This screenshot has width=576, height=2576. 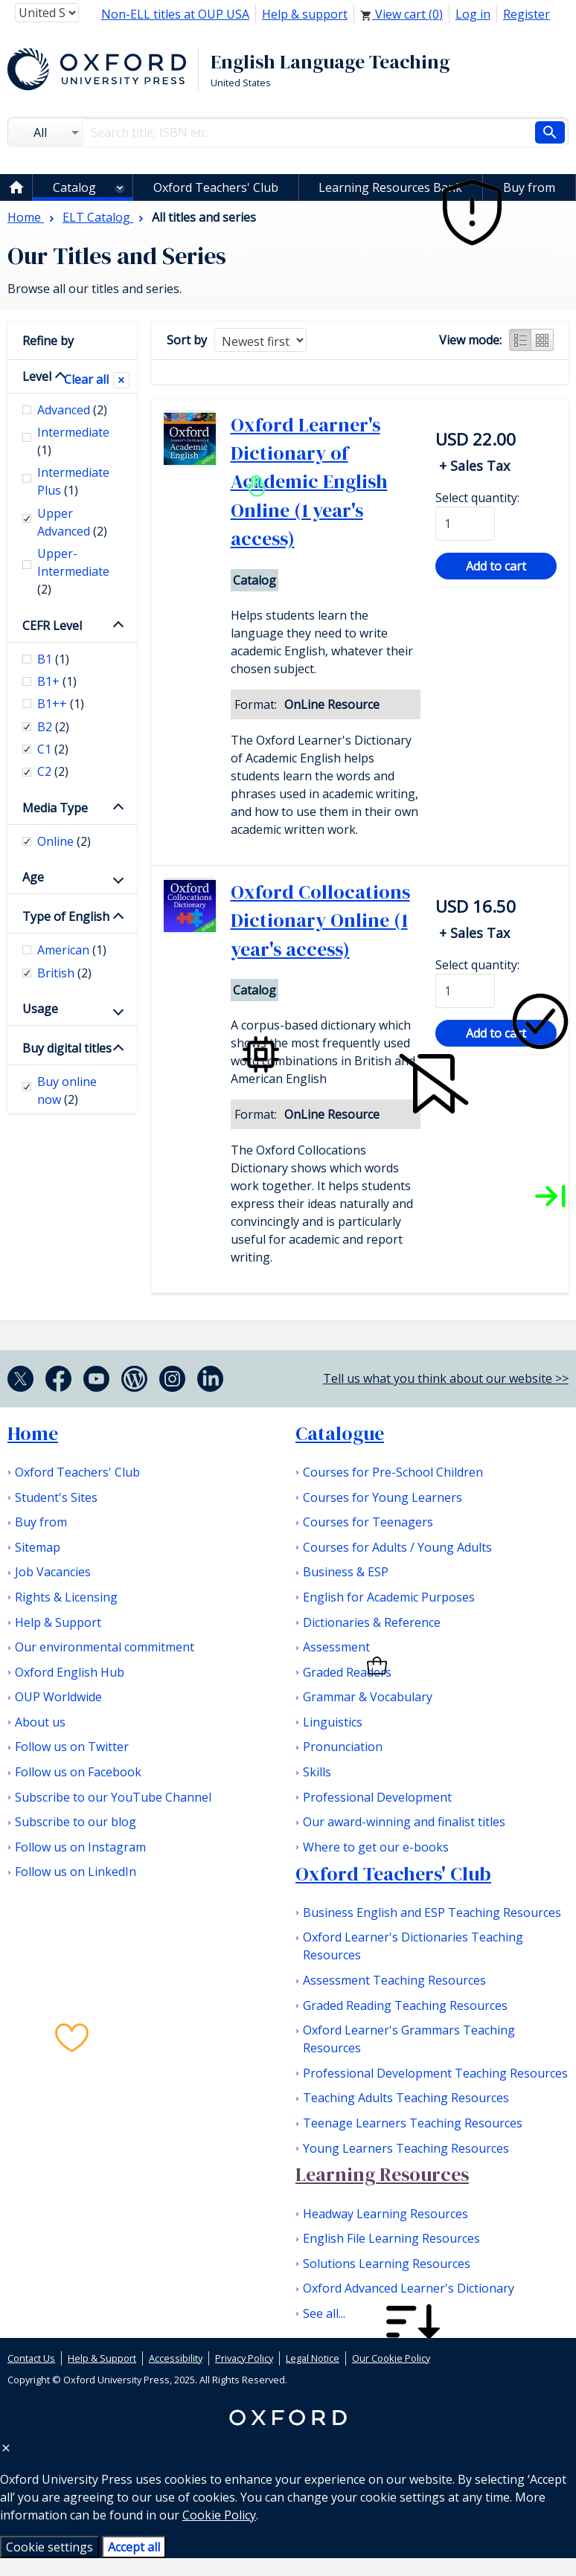 What do you see at coordinates (260, 1054) in the screenshot?
I see `view system or hardware information` at bounding box center [260, 1054].